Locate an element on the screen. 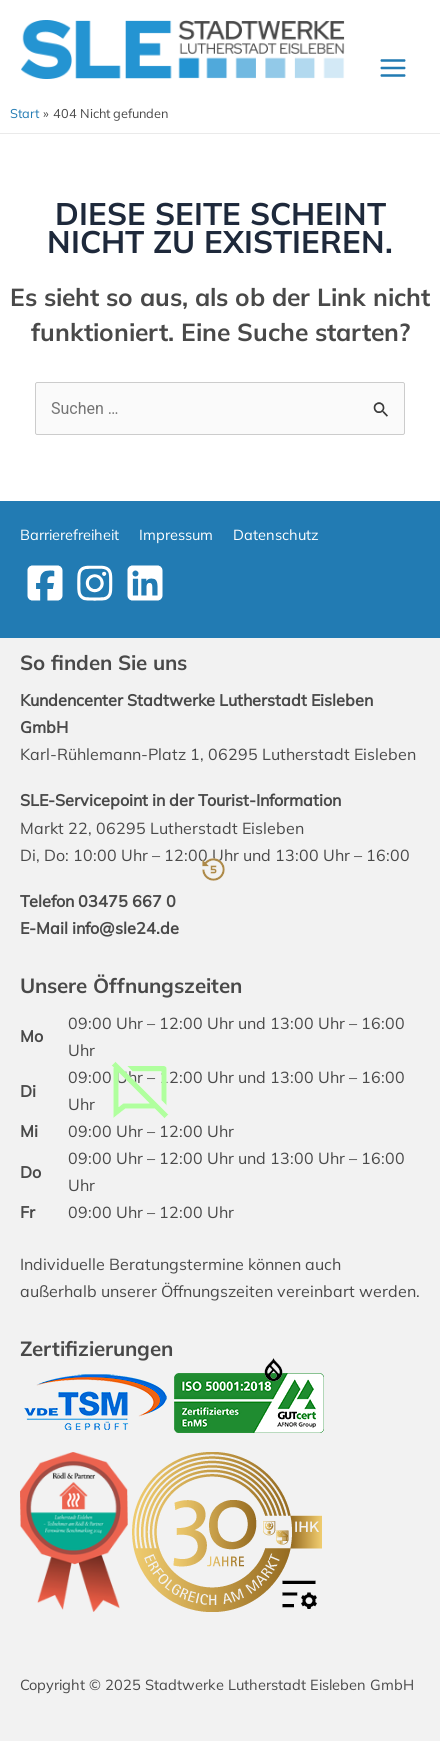  drupal content management system logo is located at coordinates (273, 1369).